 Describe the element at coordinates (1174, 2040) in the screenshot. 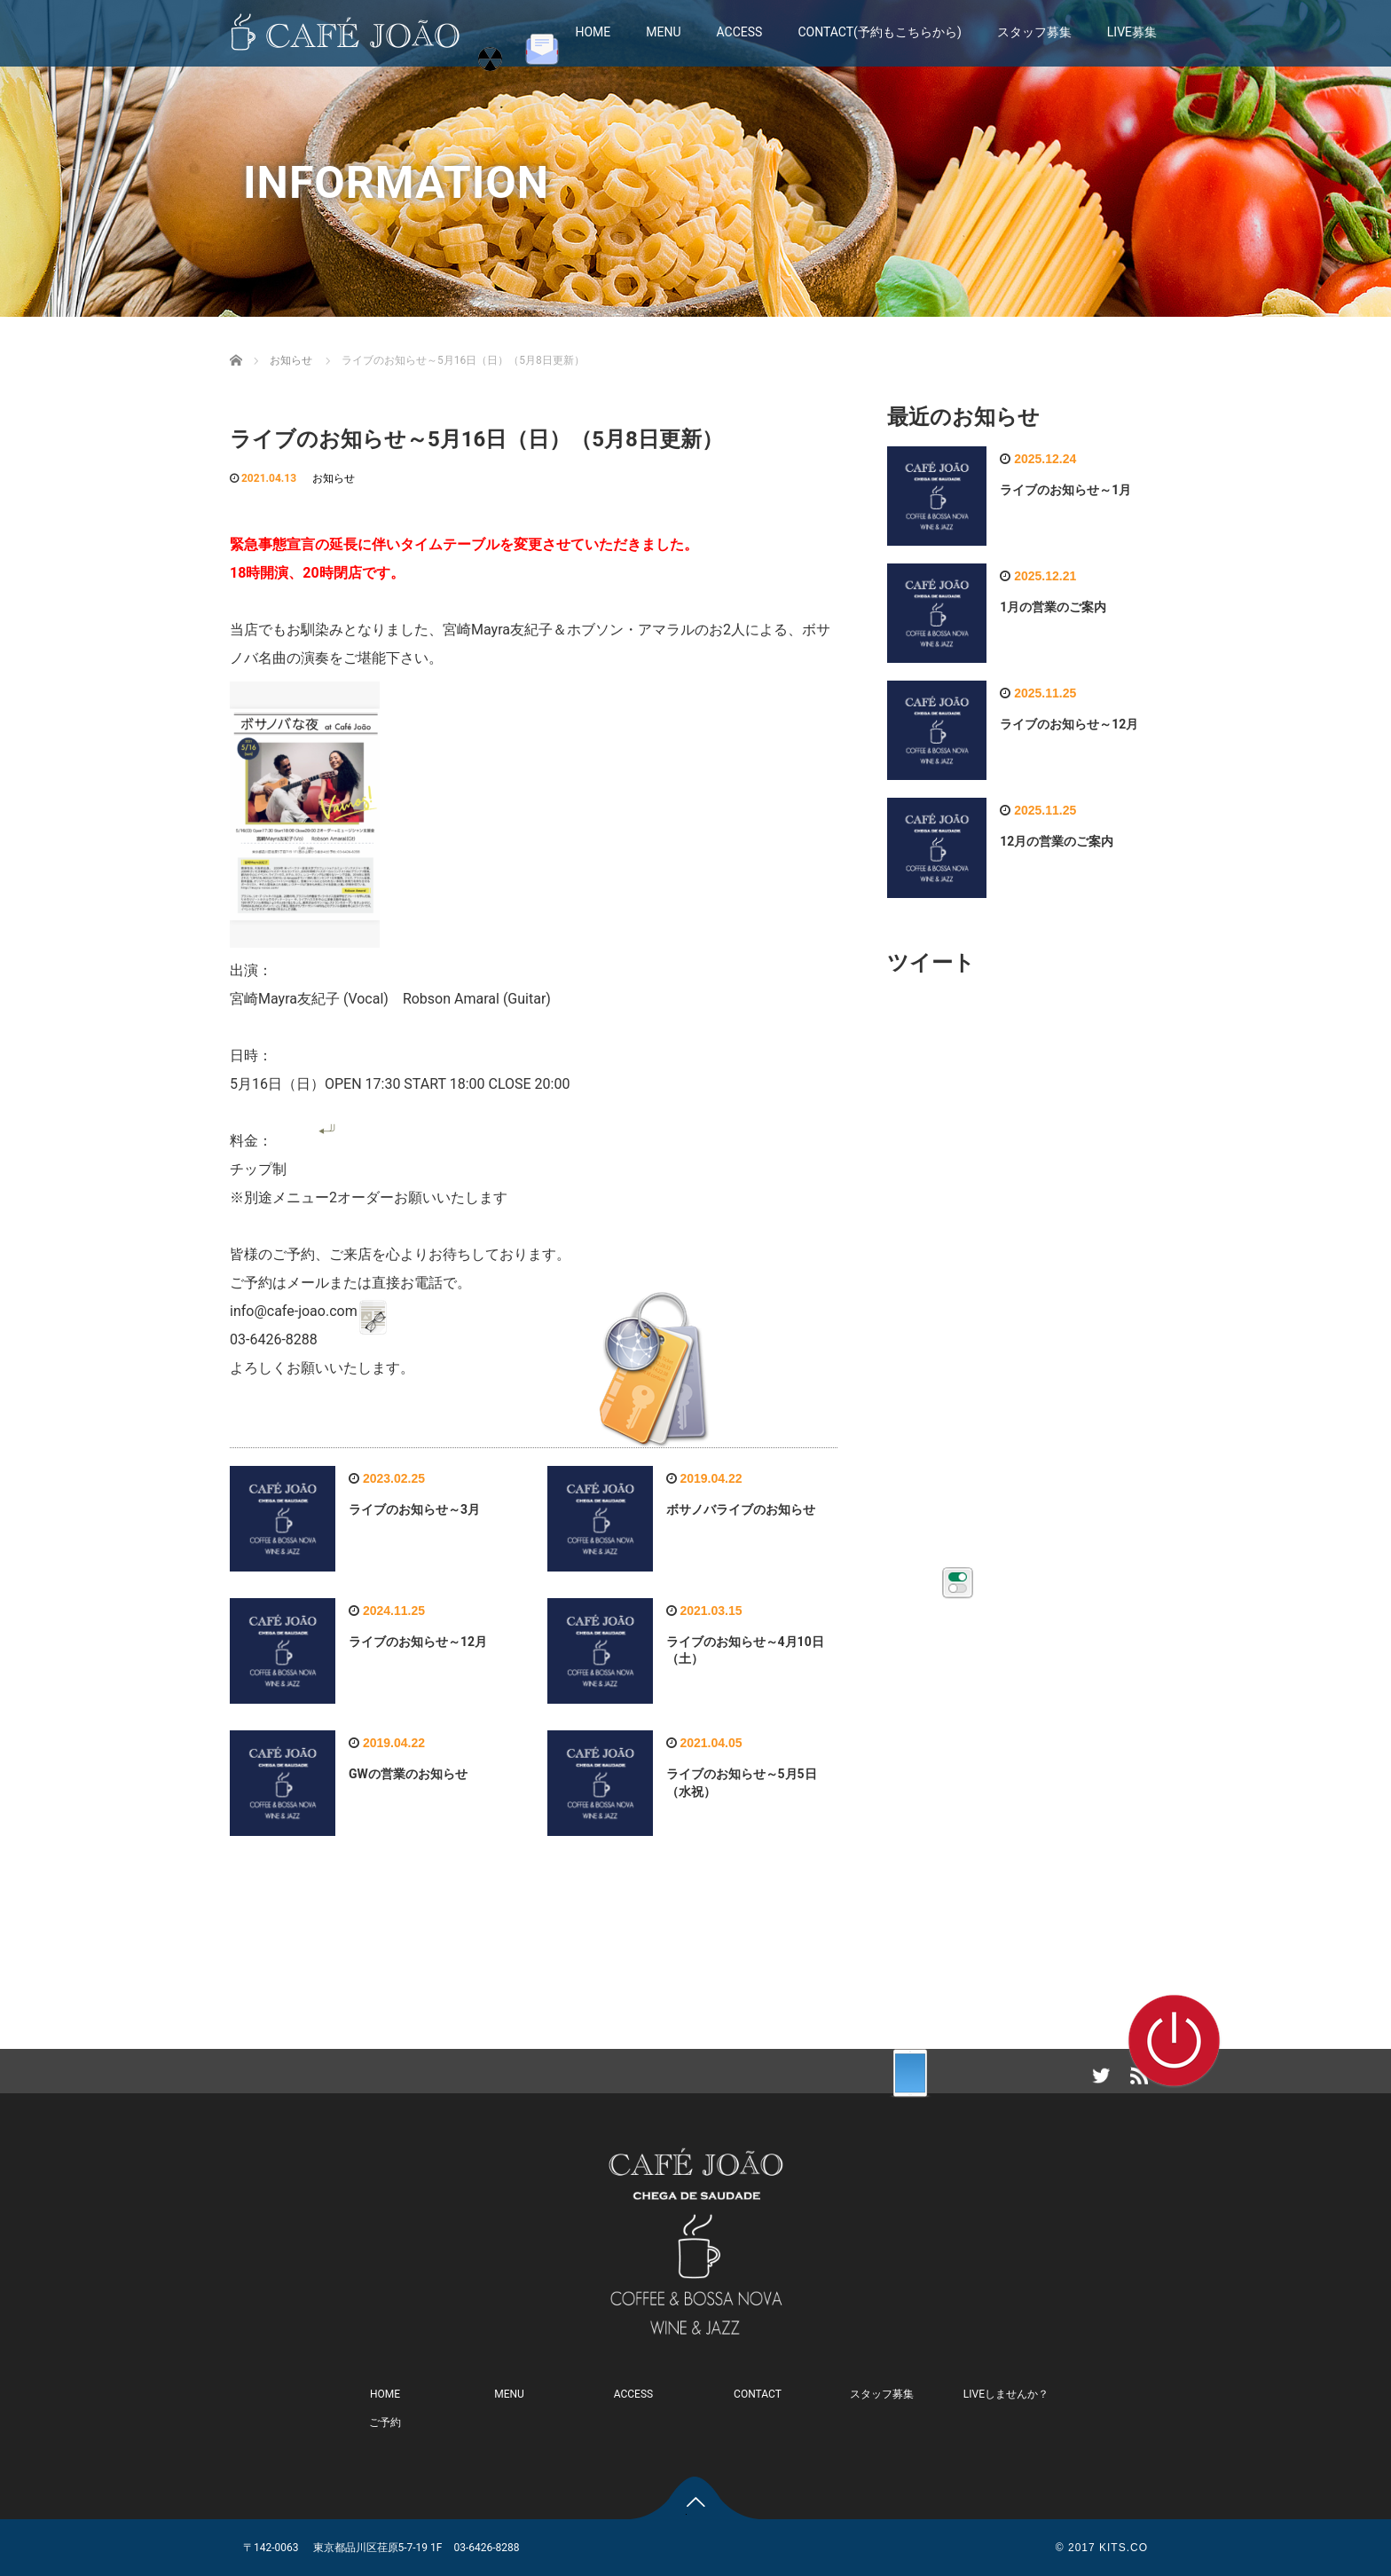

I see `shut down or power off the system` at that location.